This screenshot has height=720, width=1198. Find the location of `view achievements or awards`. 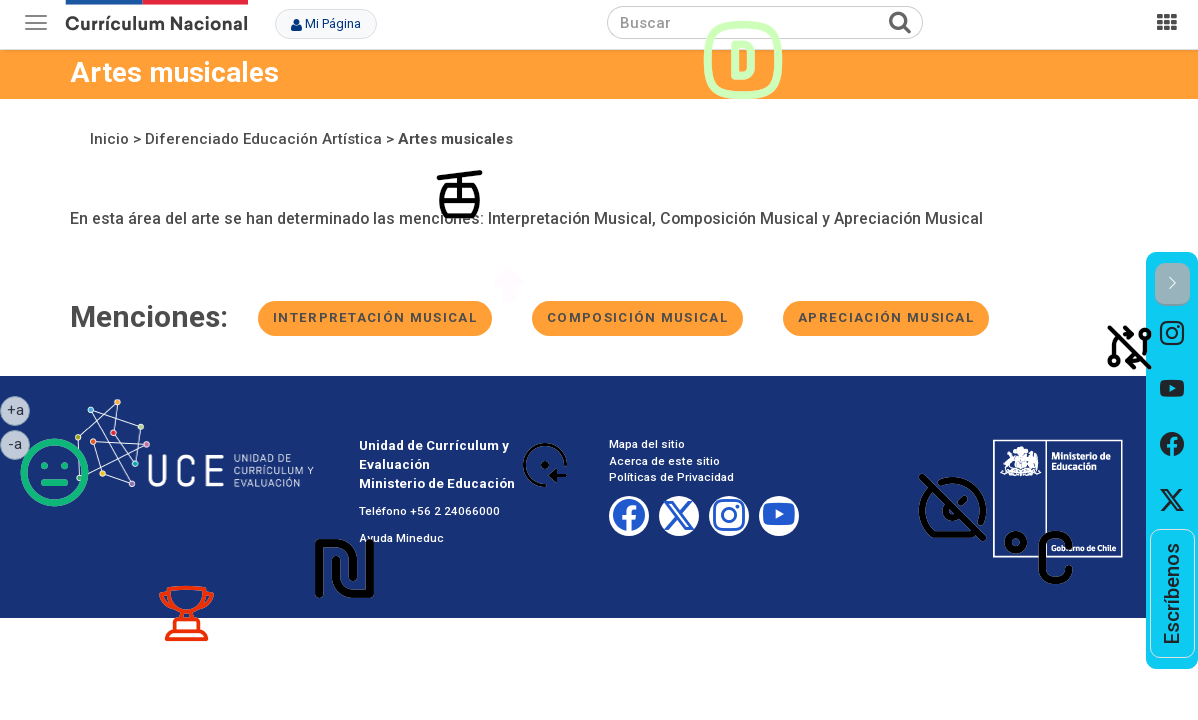

view achievements or awards is located at coordinates (186, 613).